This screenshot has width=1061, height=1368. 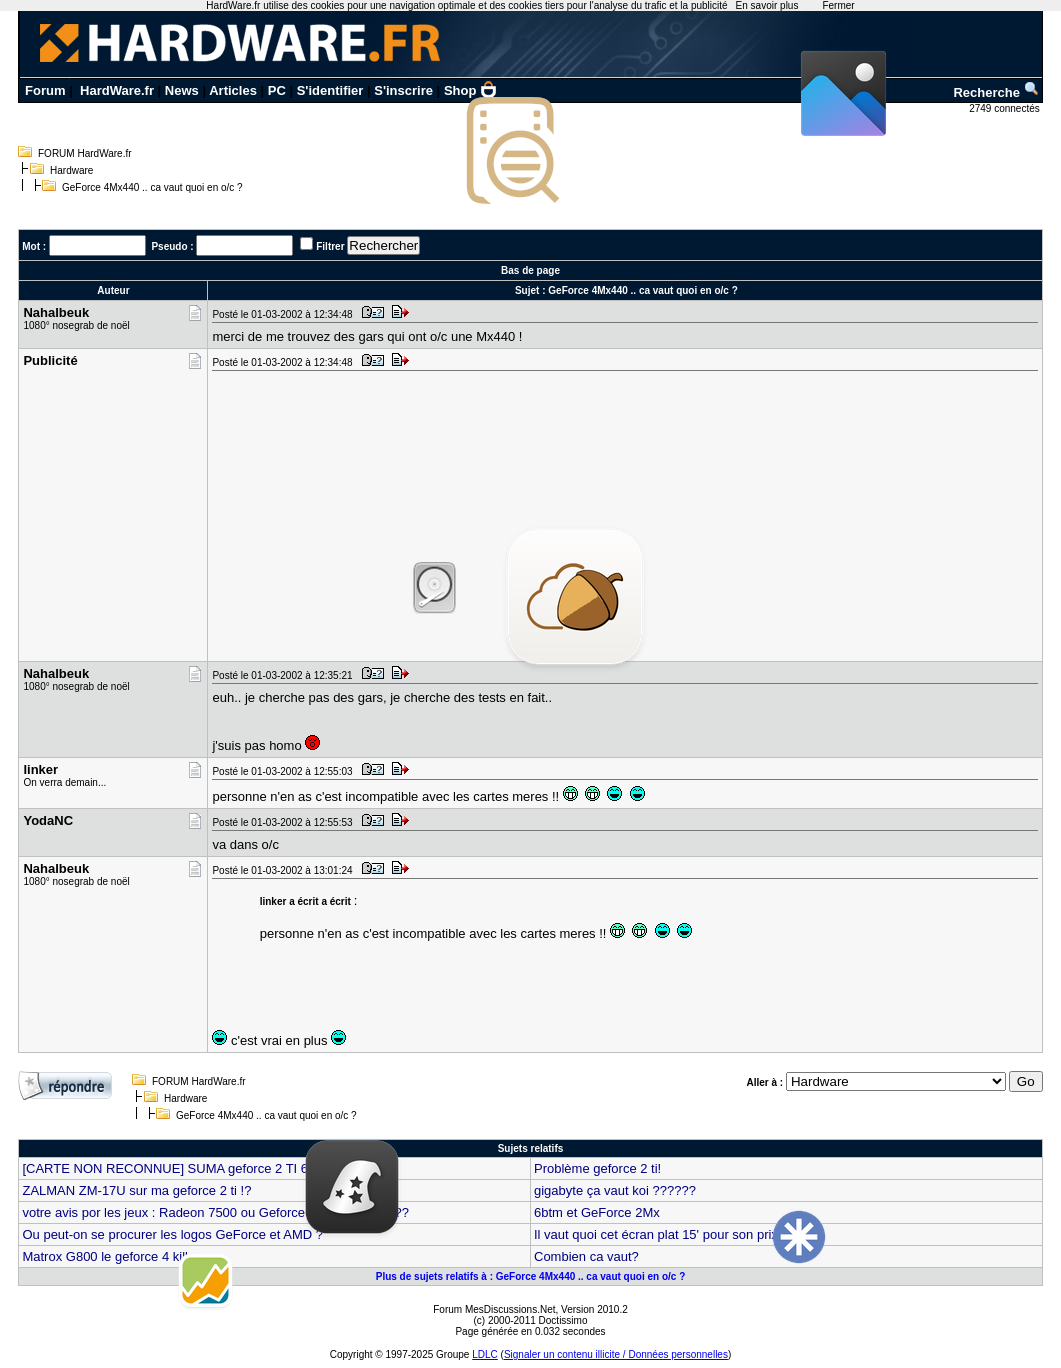 I want to click on open ImageMagick display application, so click(x=352, y=1187).